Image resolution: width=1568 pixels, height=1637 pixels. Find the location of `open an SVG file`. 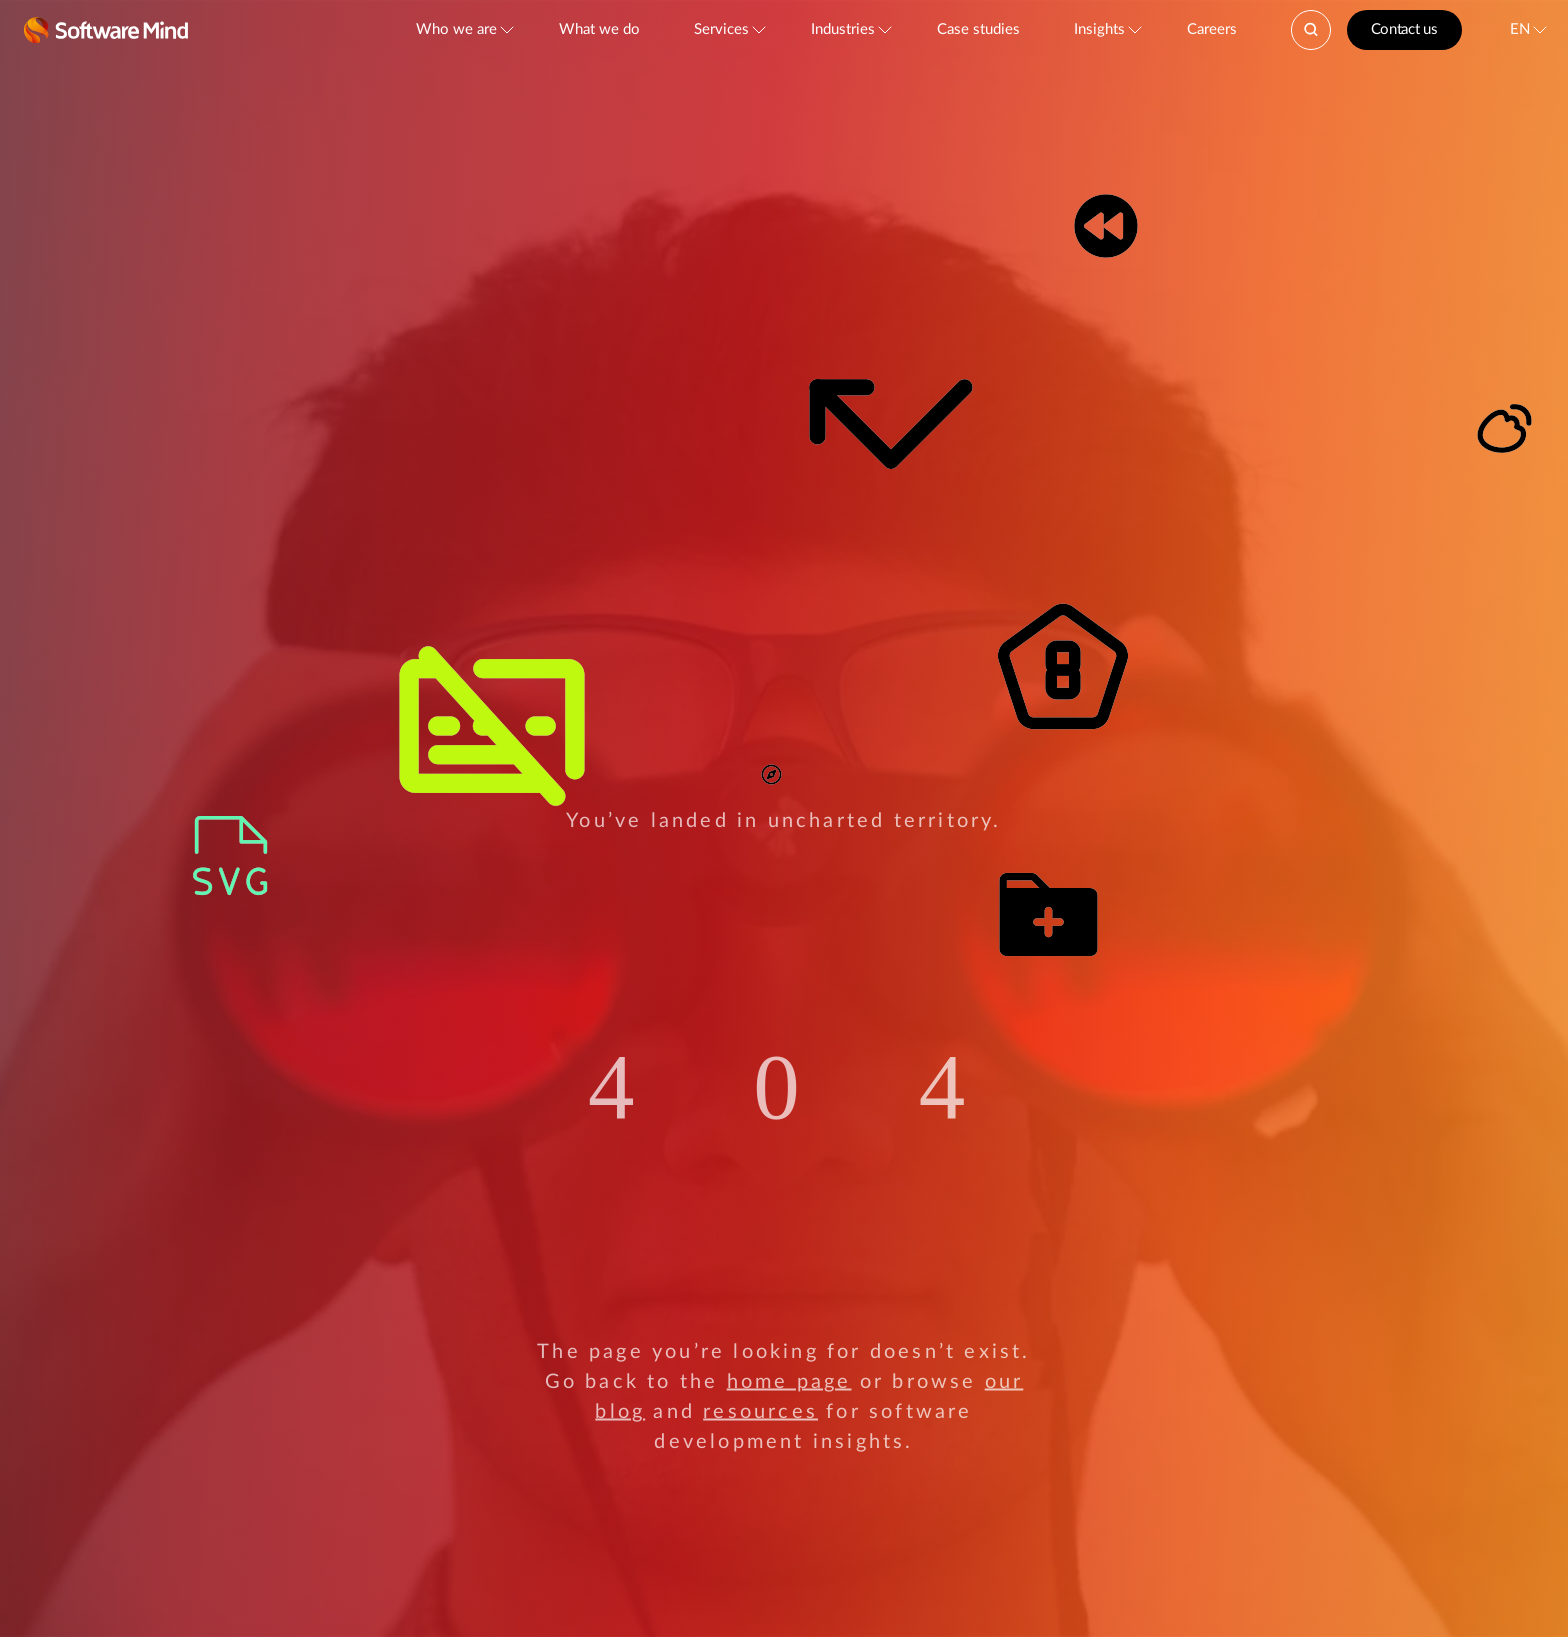

open an SVG file is located at coordinates (231, 859).